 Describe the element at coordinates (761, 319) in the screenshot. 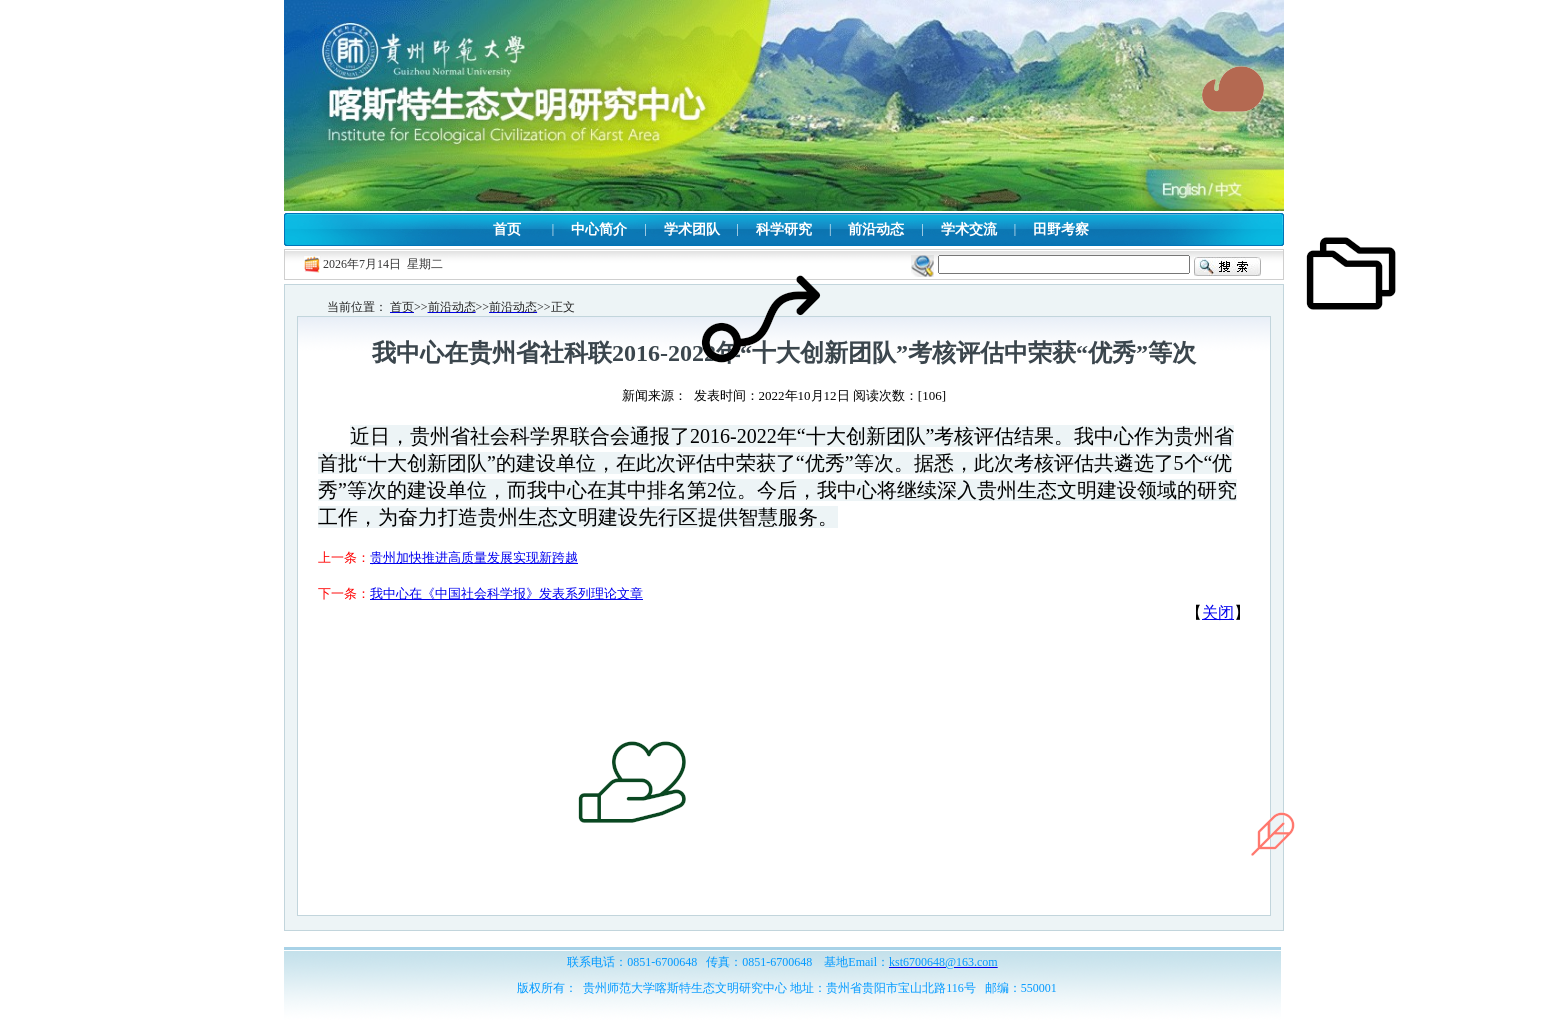

I see `indicates a workflow or process flow direction` at that location.